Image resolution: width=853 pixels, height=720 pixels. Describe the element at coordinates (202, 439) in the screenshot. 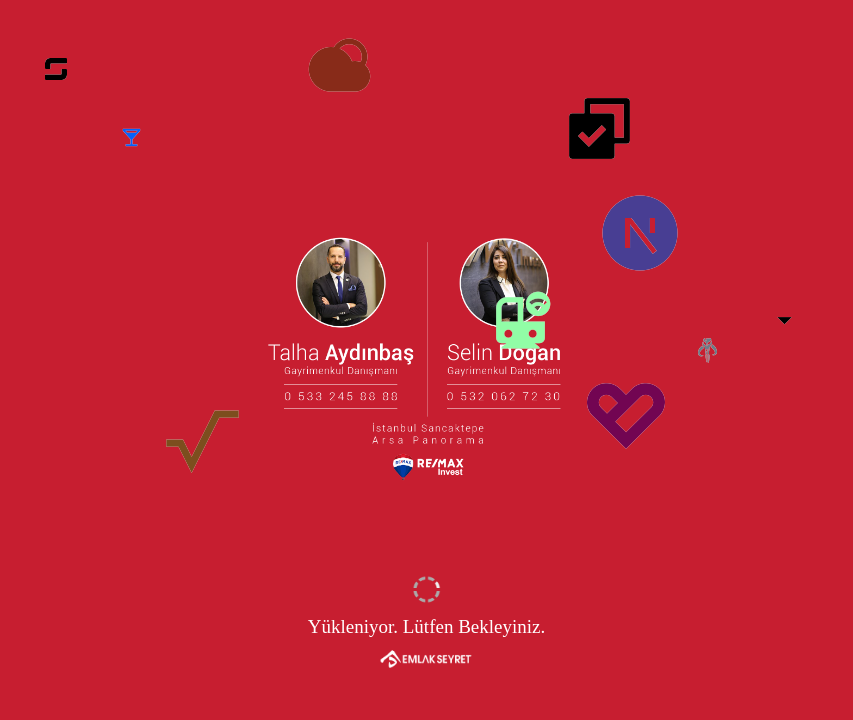

I see `access square root or radical function in calculator` at that location.